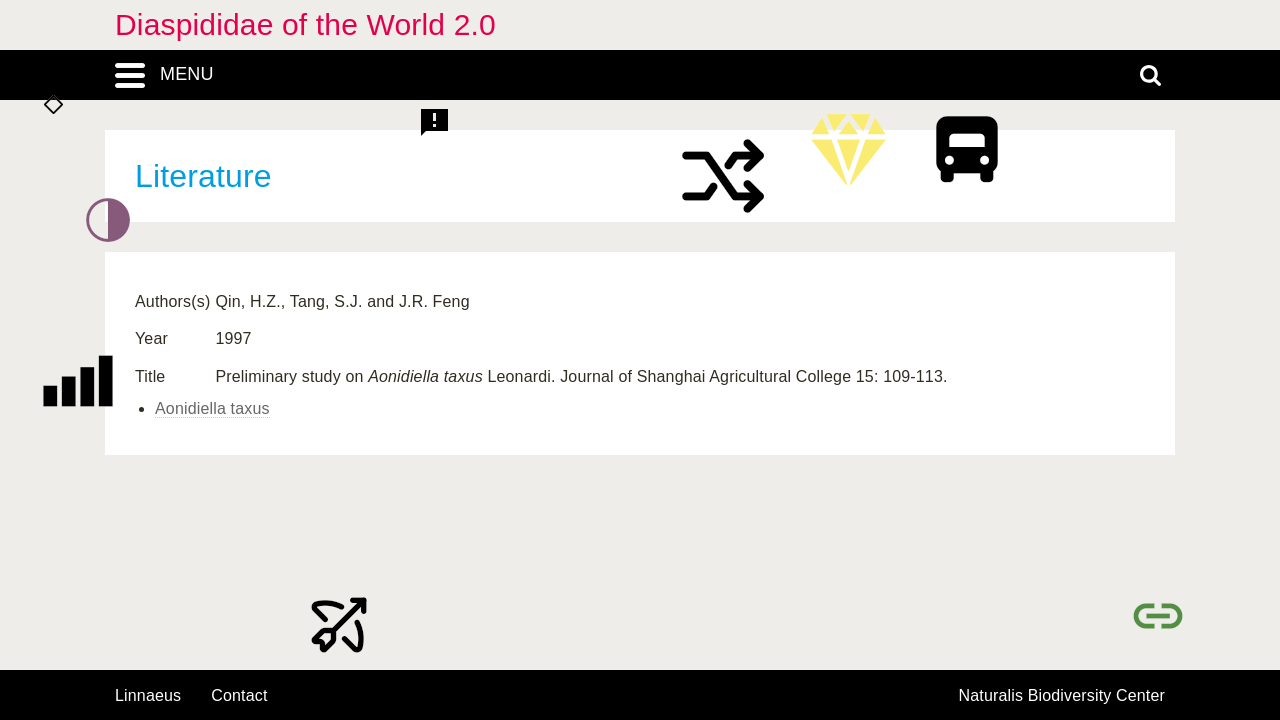  Describe the element at coordinates (1158, 616) in the screenshot. I see `copy or share a link` at that location.